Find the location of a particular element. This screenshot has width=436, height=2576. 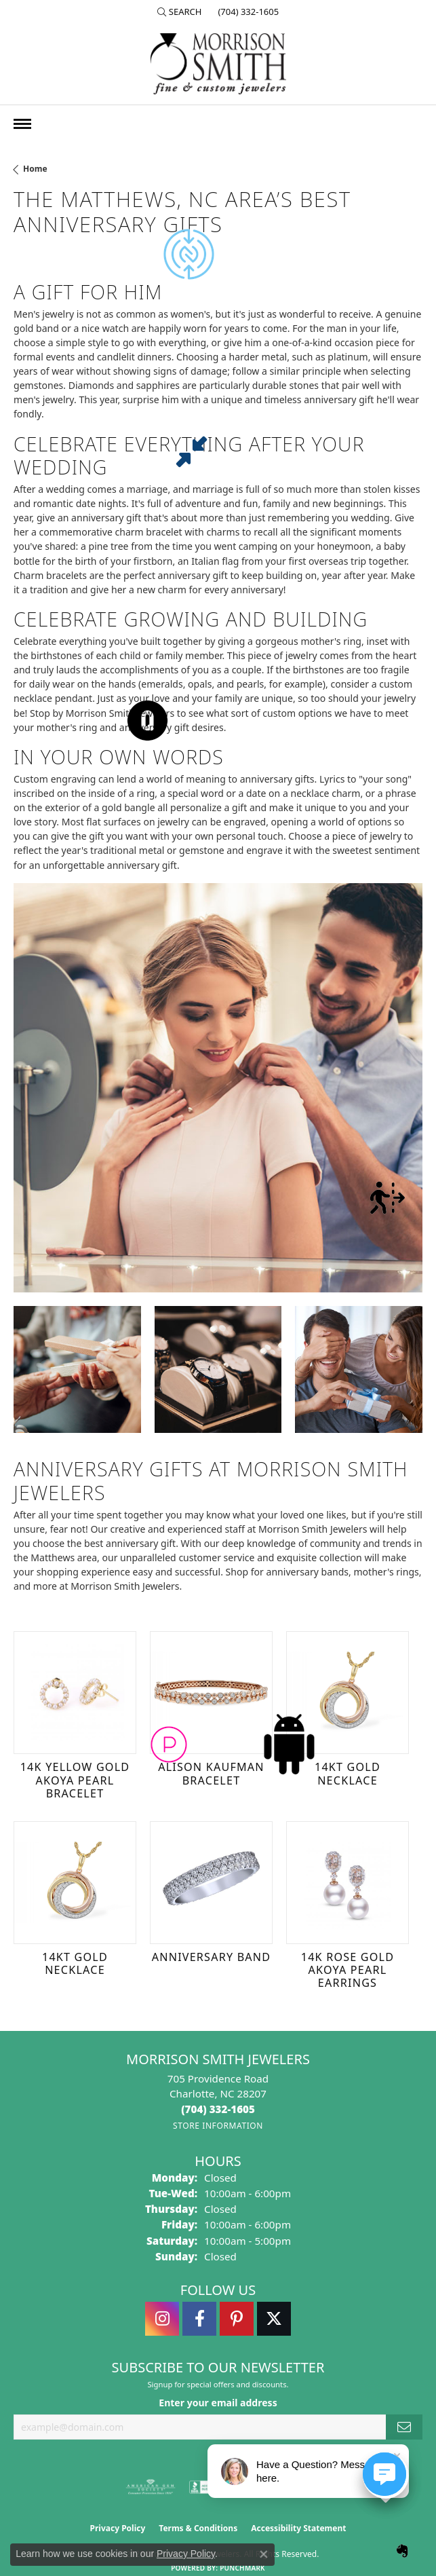

exit or leave current area is located at coordinates (388, 1197).